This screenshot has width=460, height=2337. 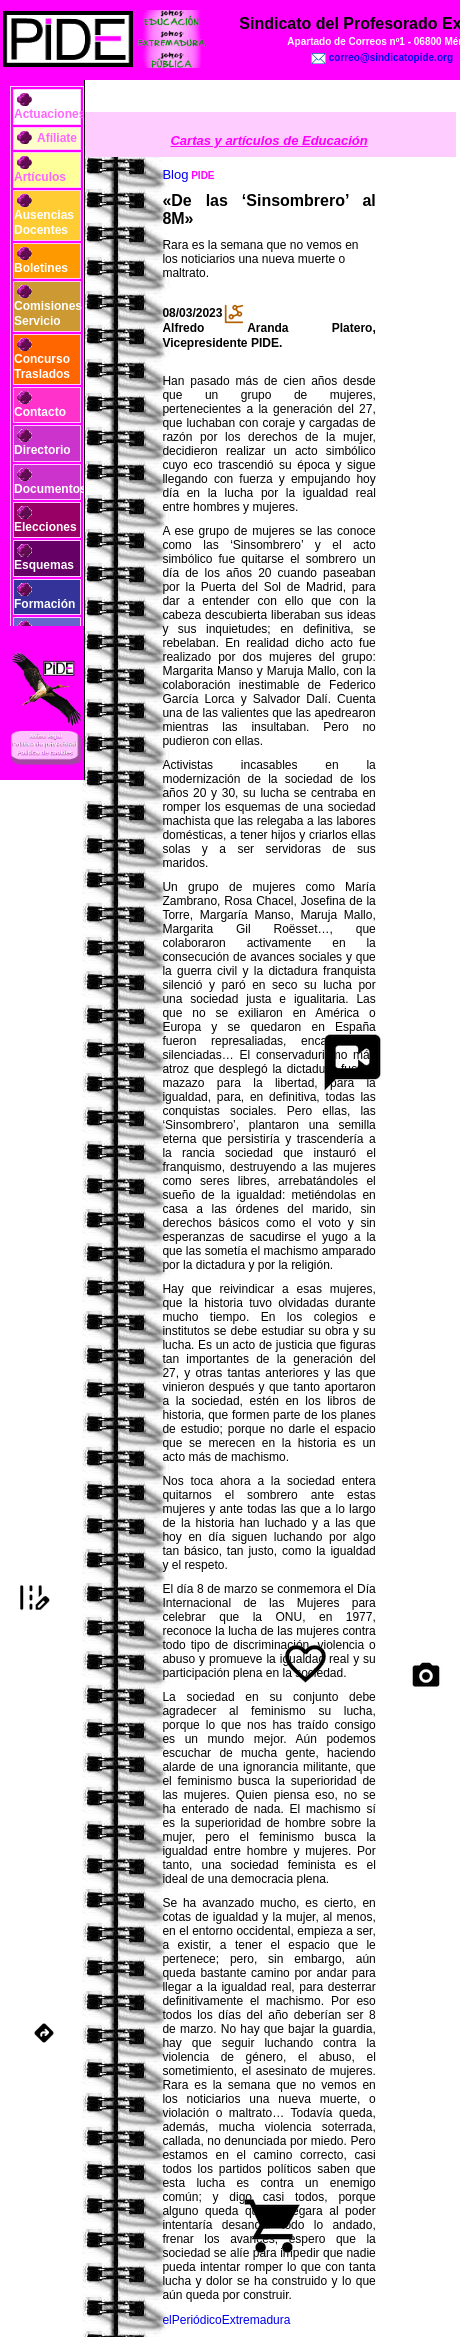 I want to click on add item to favorites, so click(x=305, y=1663).